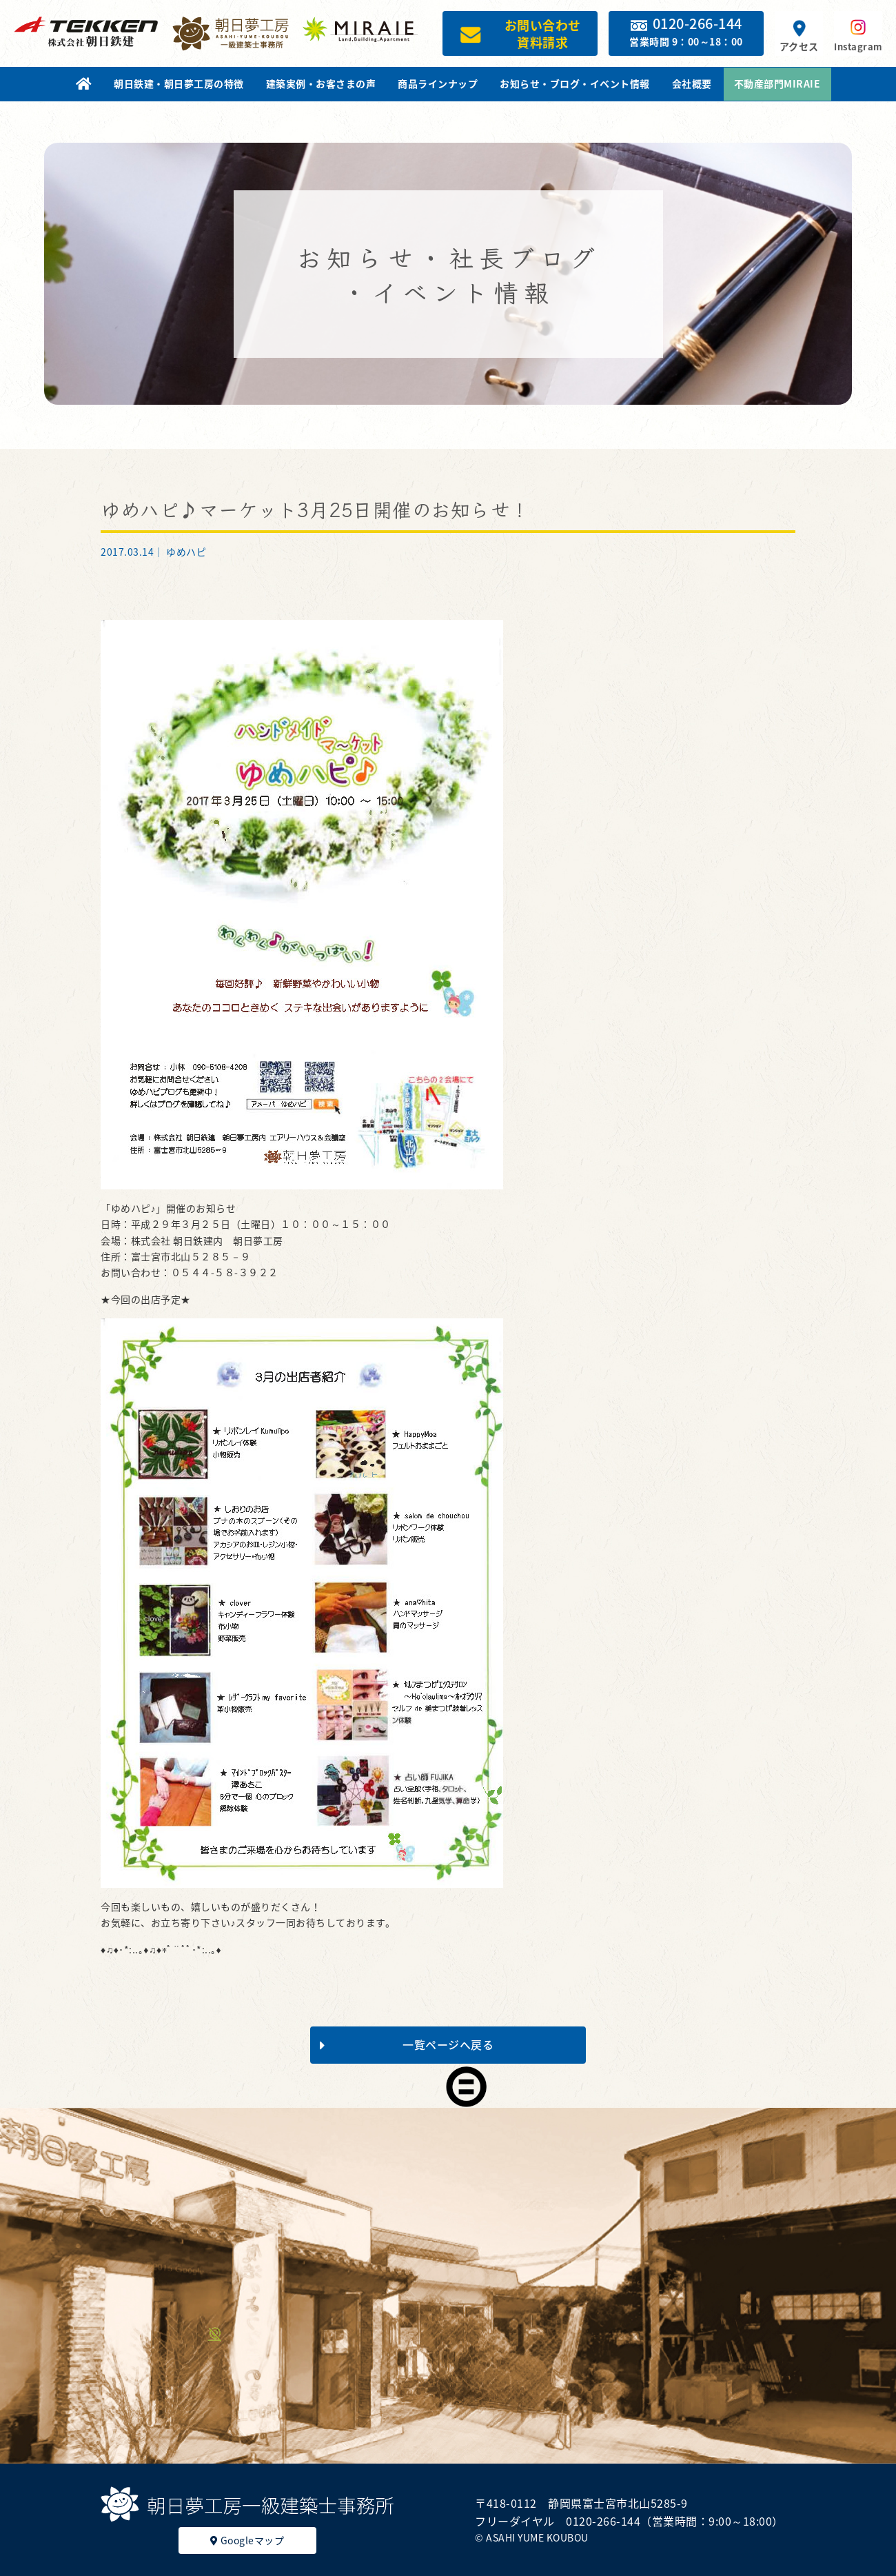  I want to click on camera is disabled or blocked, so click(215, 2335).